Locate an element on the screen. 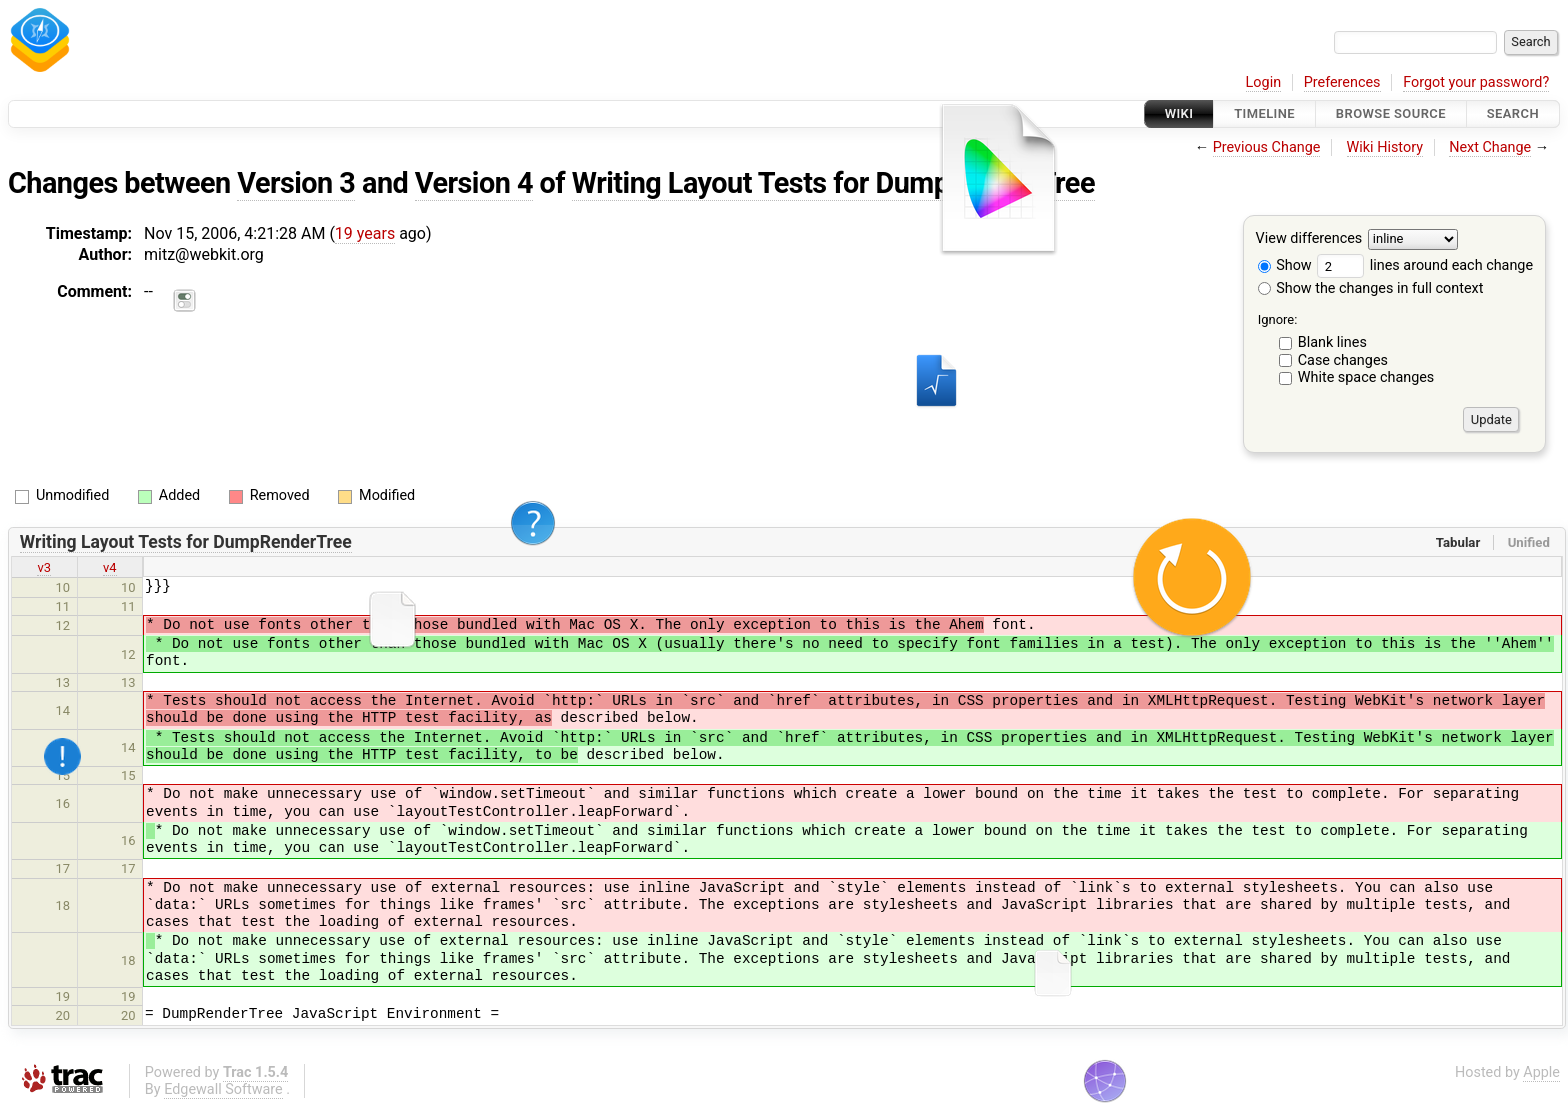 This screenshot has height=1107, width=1568. reboot or restart the system is located at coordinates (1192, 577).